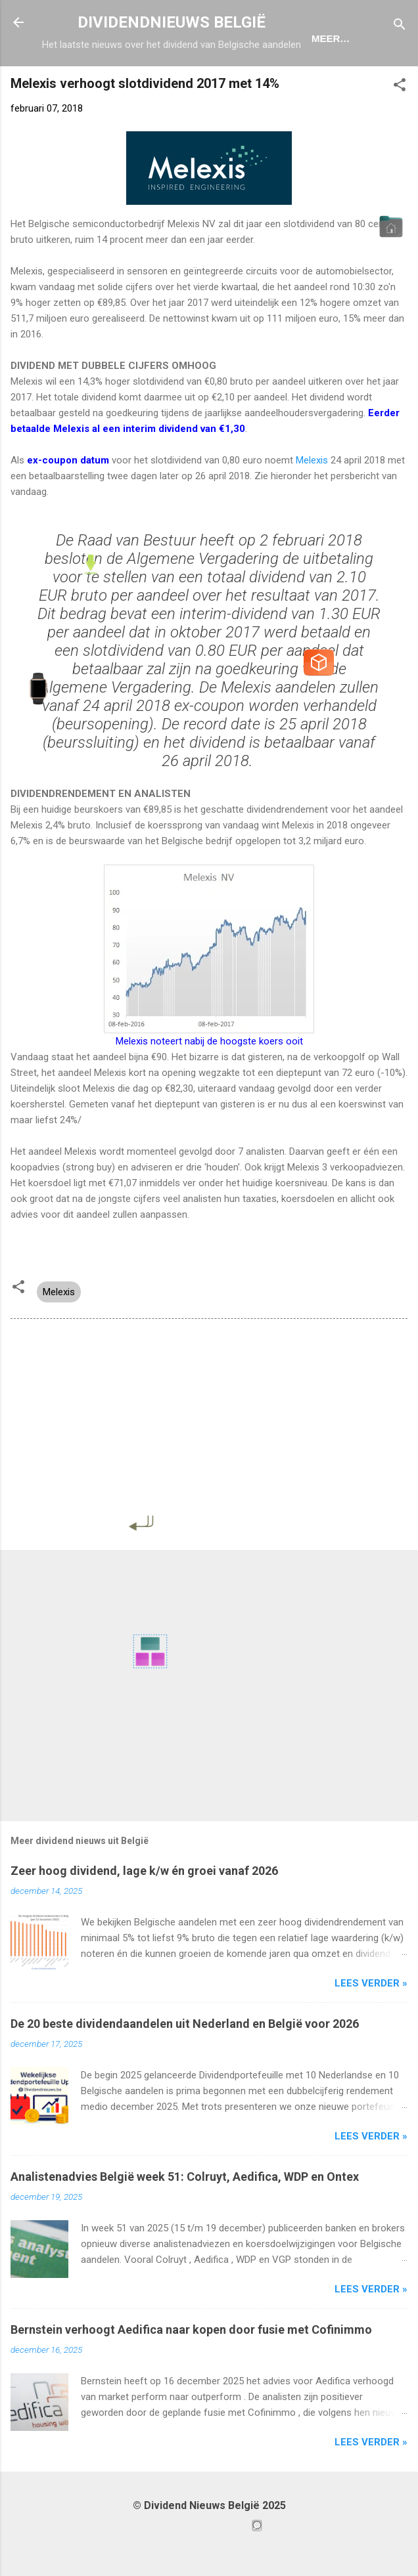 Image resolution: width=418 pixels, height=2576 pixels. What do you see at coordinates (319, 662) in the screenshot?
I see `open a 3D model file in STL binary format` at bounding box center [319, 662].